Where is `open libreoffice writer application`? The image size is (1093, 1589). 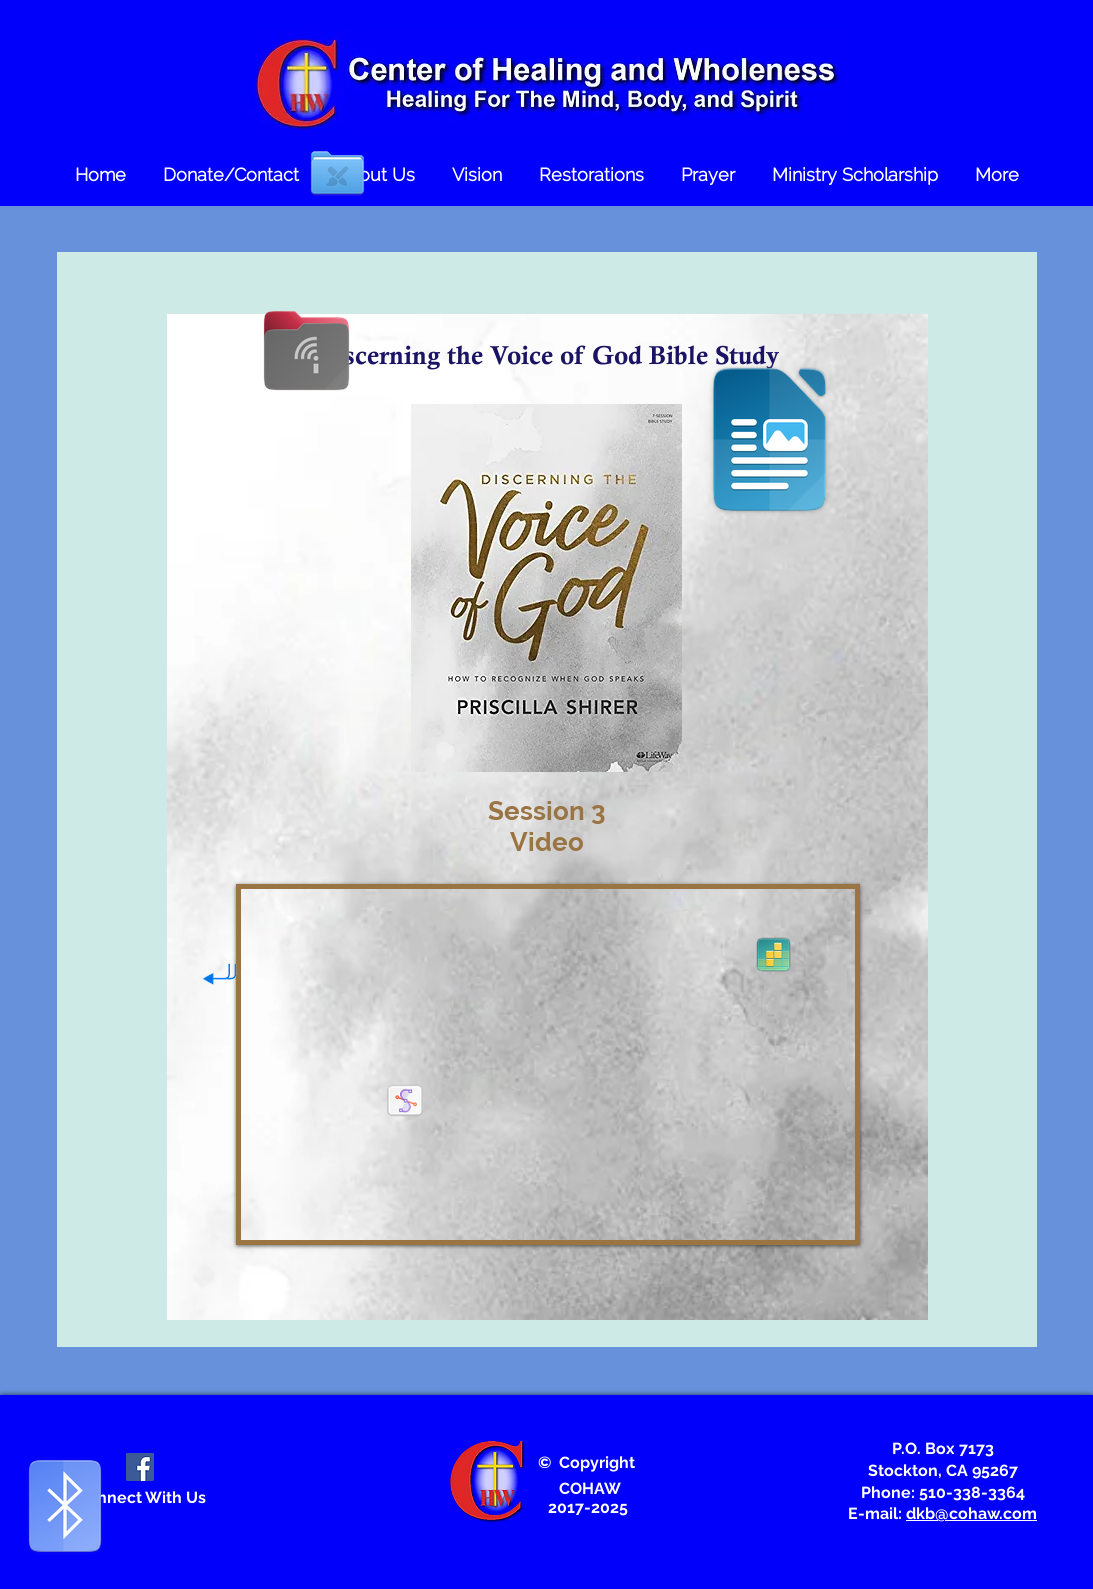
open libreoffice writer application is located at coordinates (769, 439).